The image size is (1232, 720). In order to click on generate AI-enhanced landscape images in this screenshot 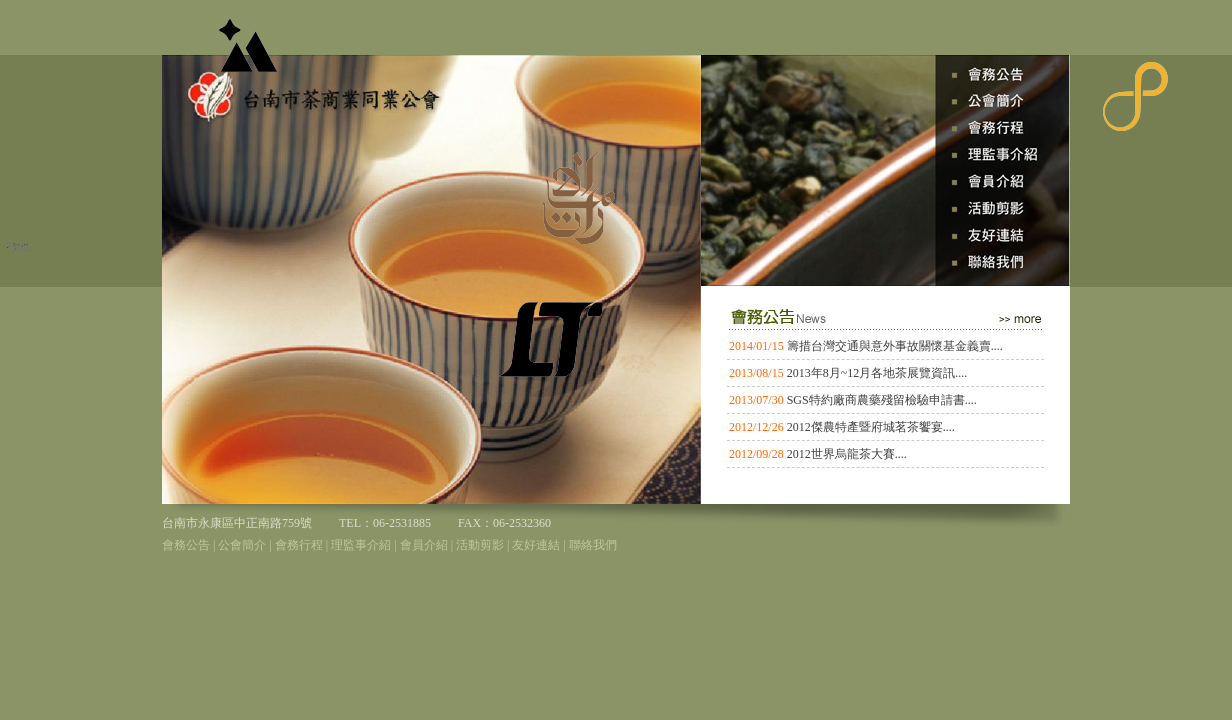, I will do `click(247, 47)`.